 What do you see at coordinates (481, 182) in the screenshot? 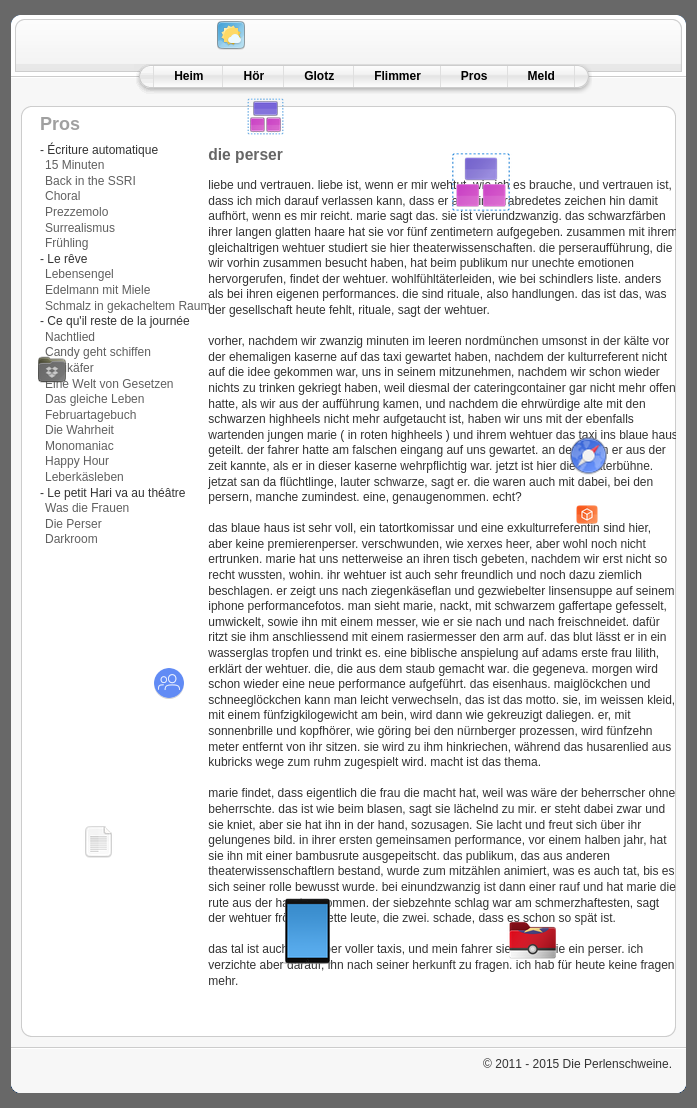
I see `select all items in the current view` at bounding box center [481, 182].